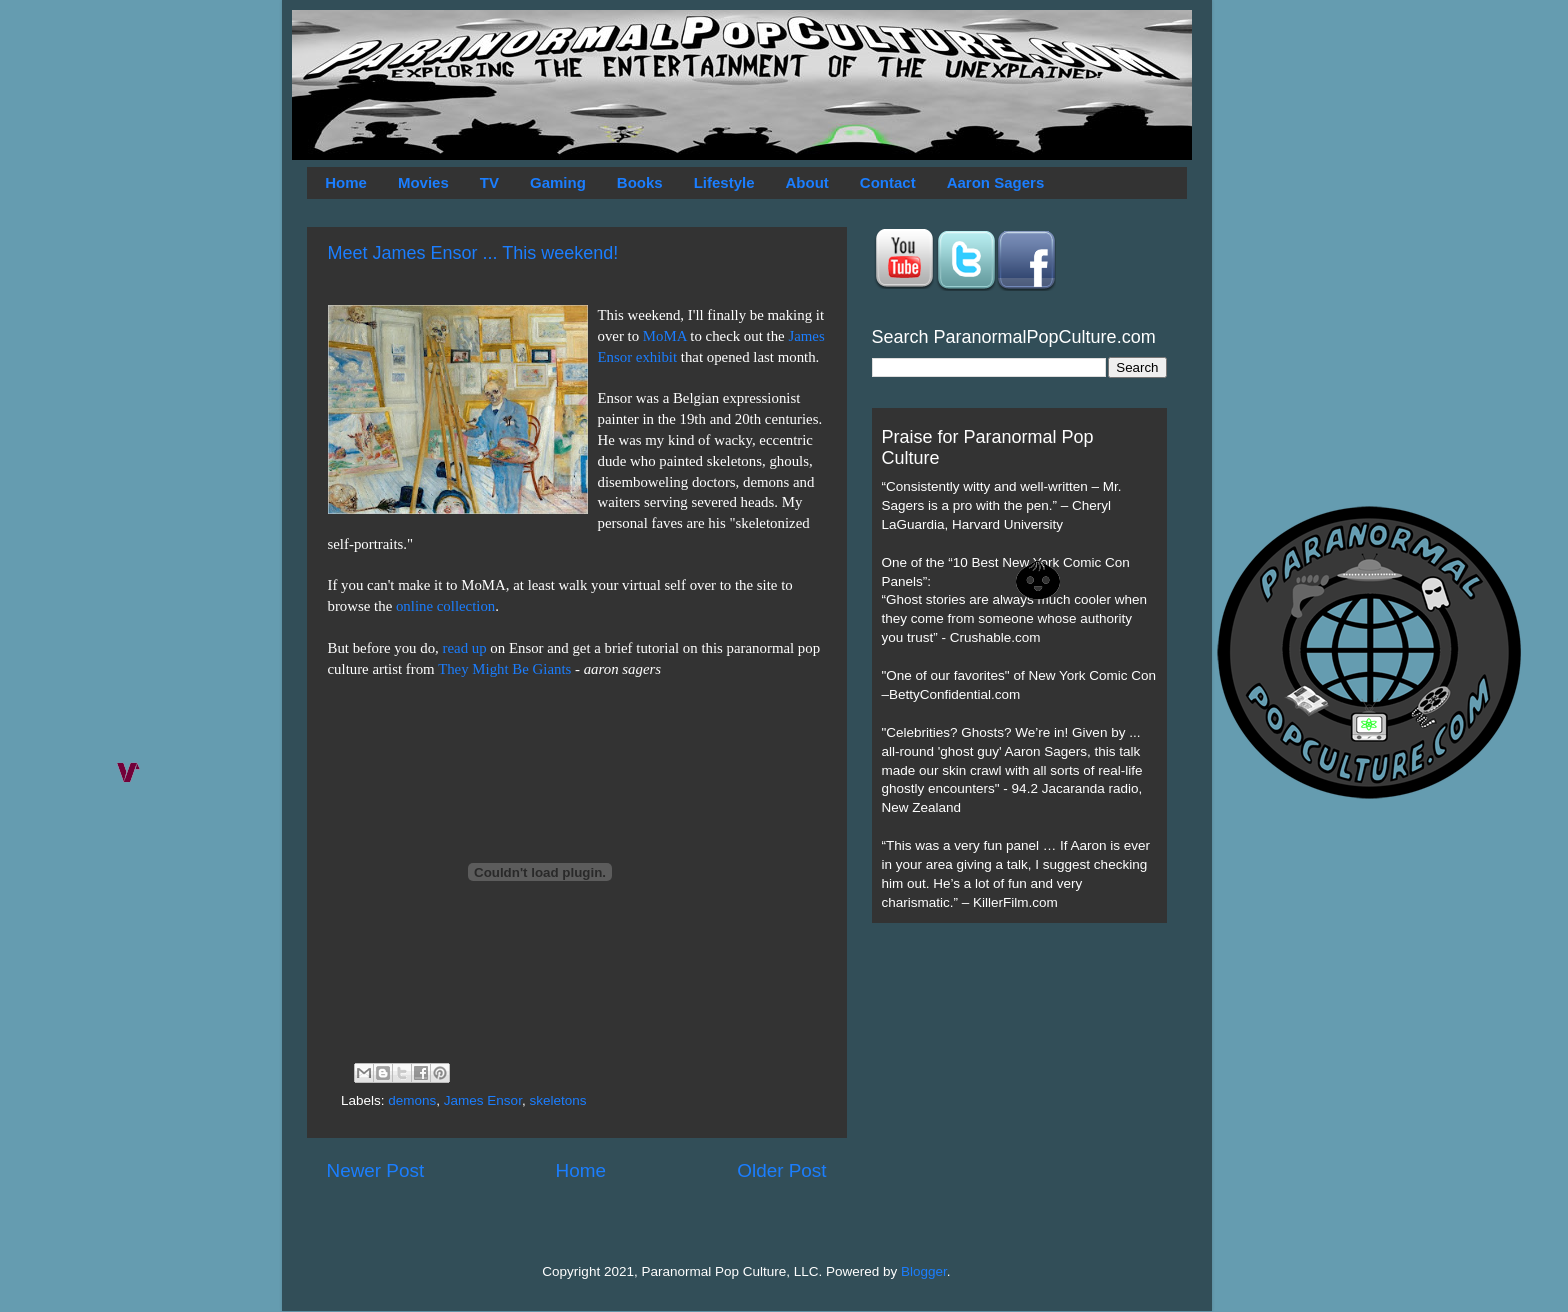 Image resolution: width=1568 pixels, height=1312 pixels. Describe the element at coordinates (128, 772) in the screenshot. I see `vega visualization library logo` at that location.